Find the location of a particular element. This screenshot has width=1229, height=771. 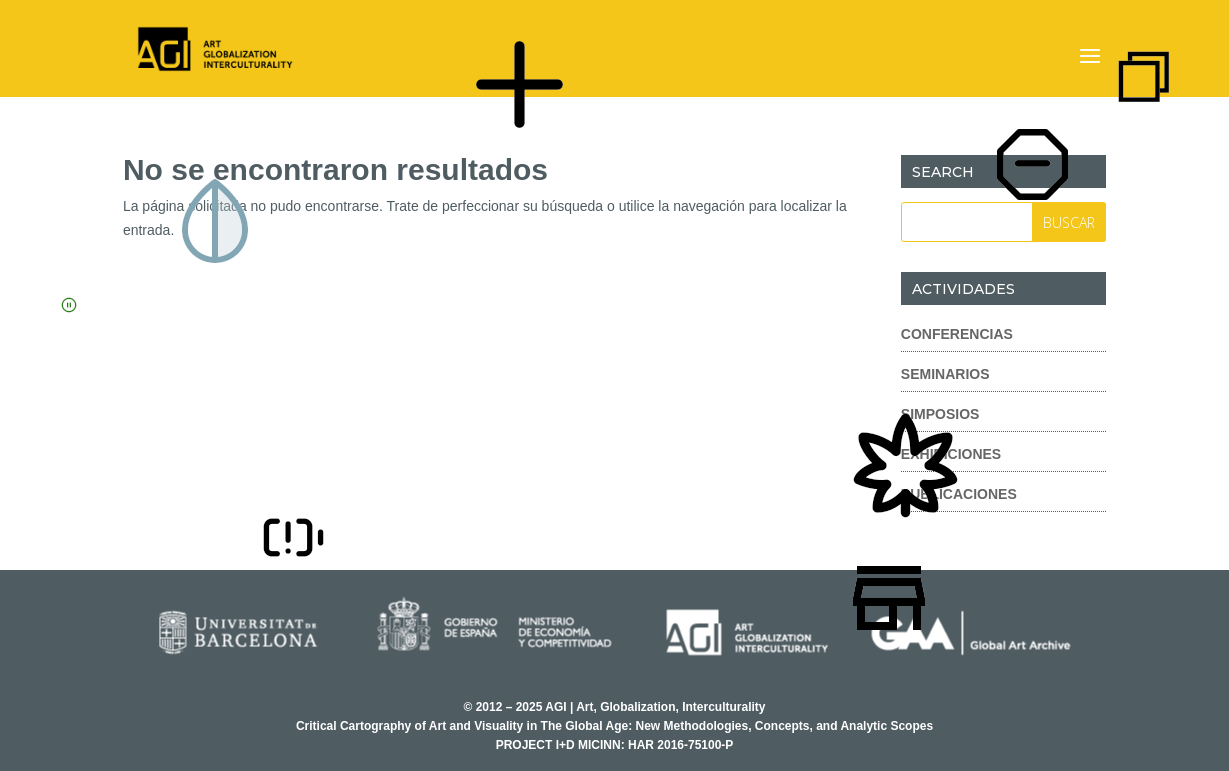

indicates blocked or restricted content is located at coordinates (1032, 164).